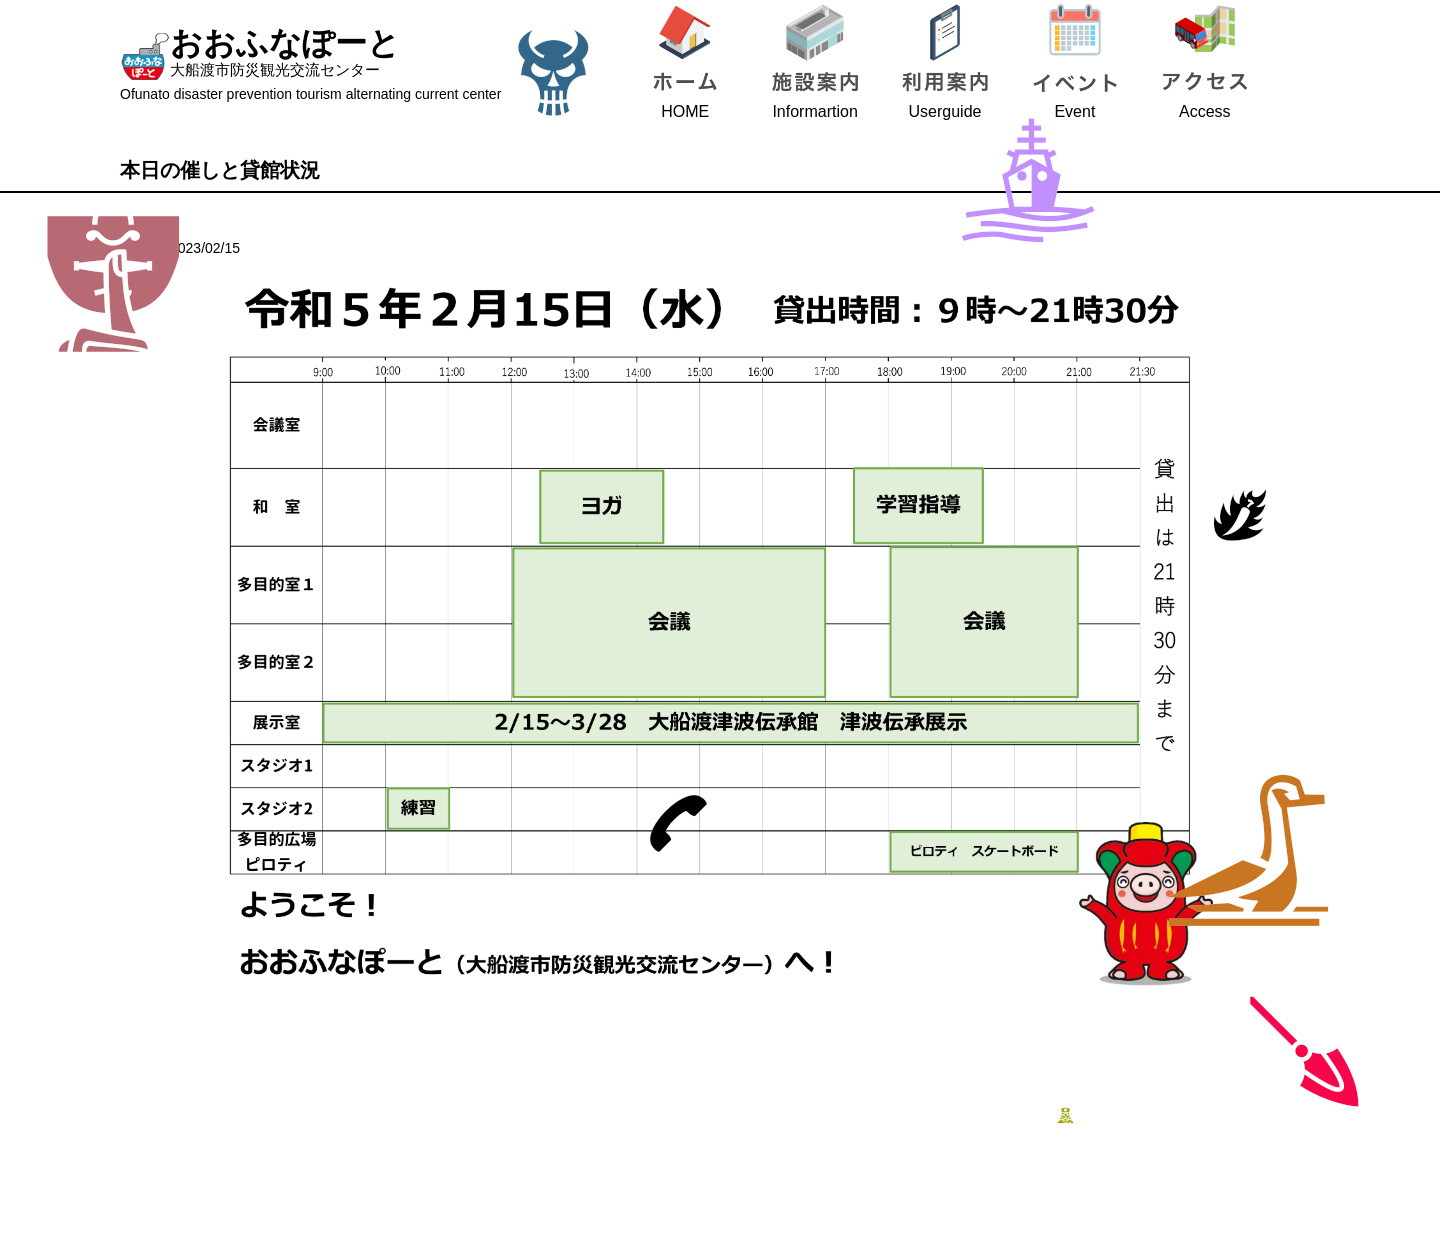  Describe the element at coordinates (1246, 850) in the screenshot. I see `canadian goose character or wildlife element` at that location.